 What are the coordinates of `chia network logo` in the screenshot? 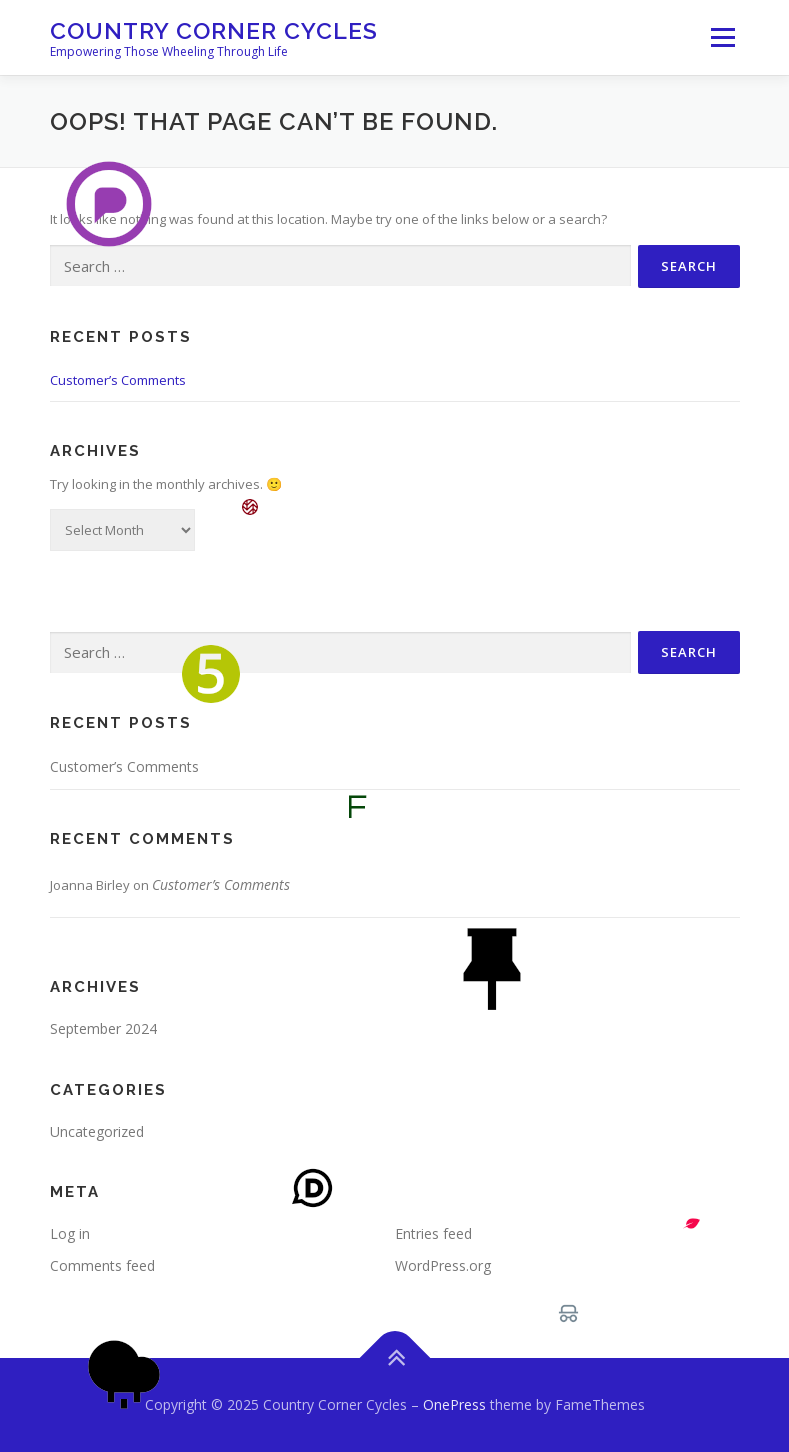 It's located at (691, 1223).